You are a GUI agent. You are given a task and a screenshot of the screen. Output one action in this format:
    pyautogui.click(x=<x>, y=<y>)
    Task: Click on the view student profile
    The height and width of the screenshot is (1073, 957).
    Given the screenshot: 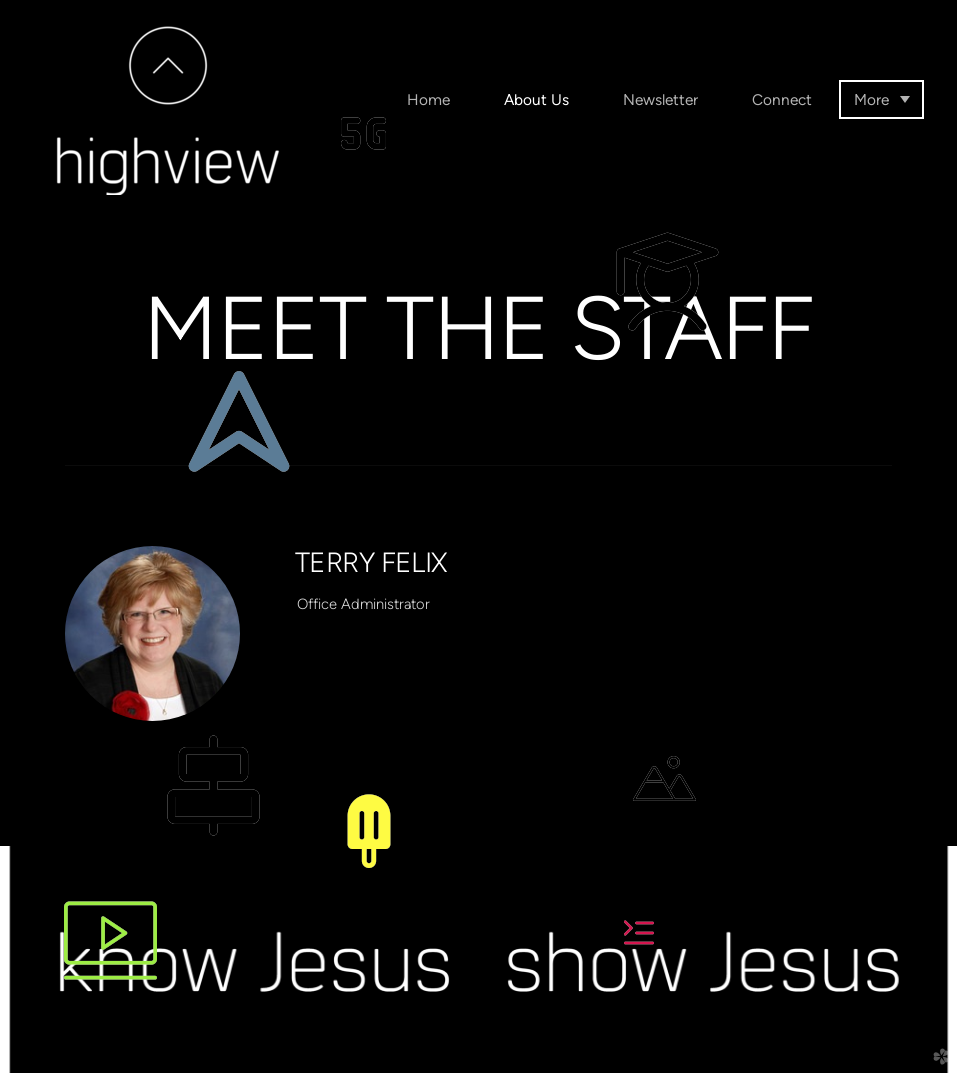 What is the action you would take?
    pyautogui.click(x=667, y=283)
    